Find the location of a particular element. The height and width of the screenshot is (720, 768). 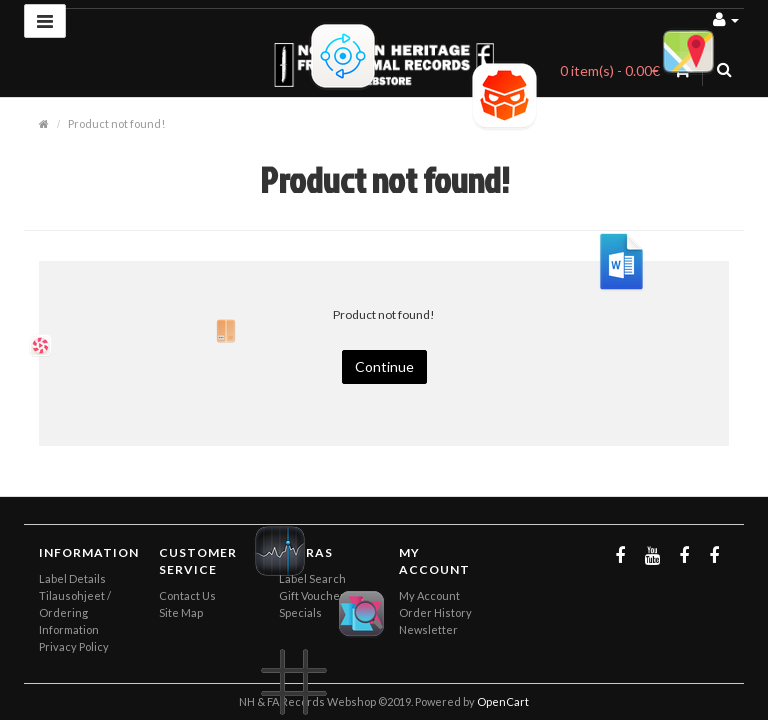

open sudoku puzzle game is located at coordinates (294, 682).